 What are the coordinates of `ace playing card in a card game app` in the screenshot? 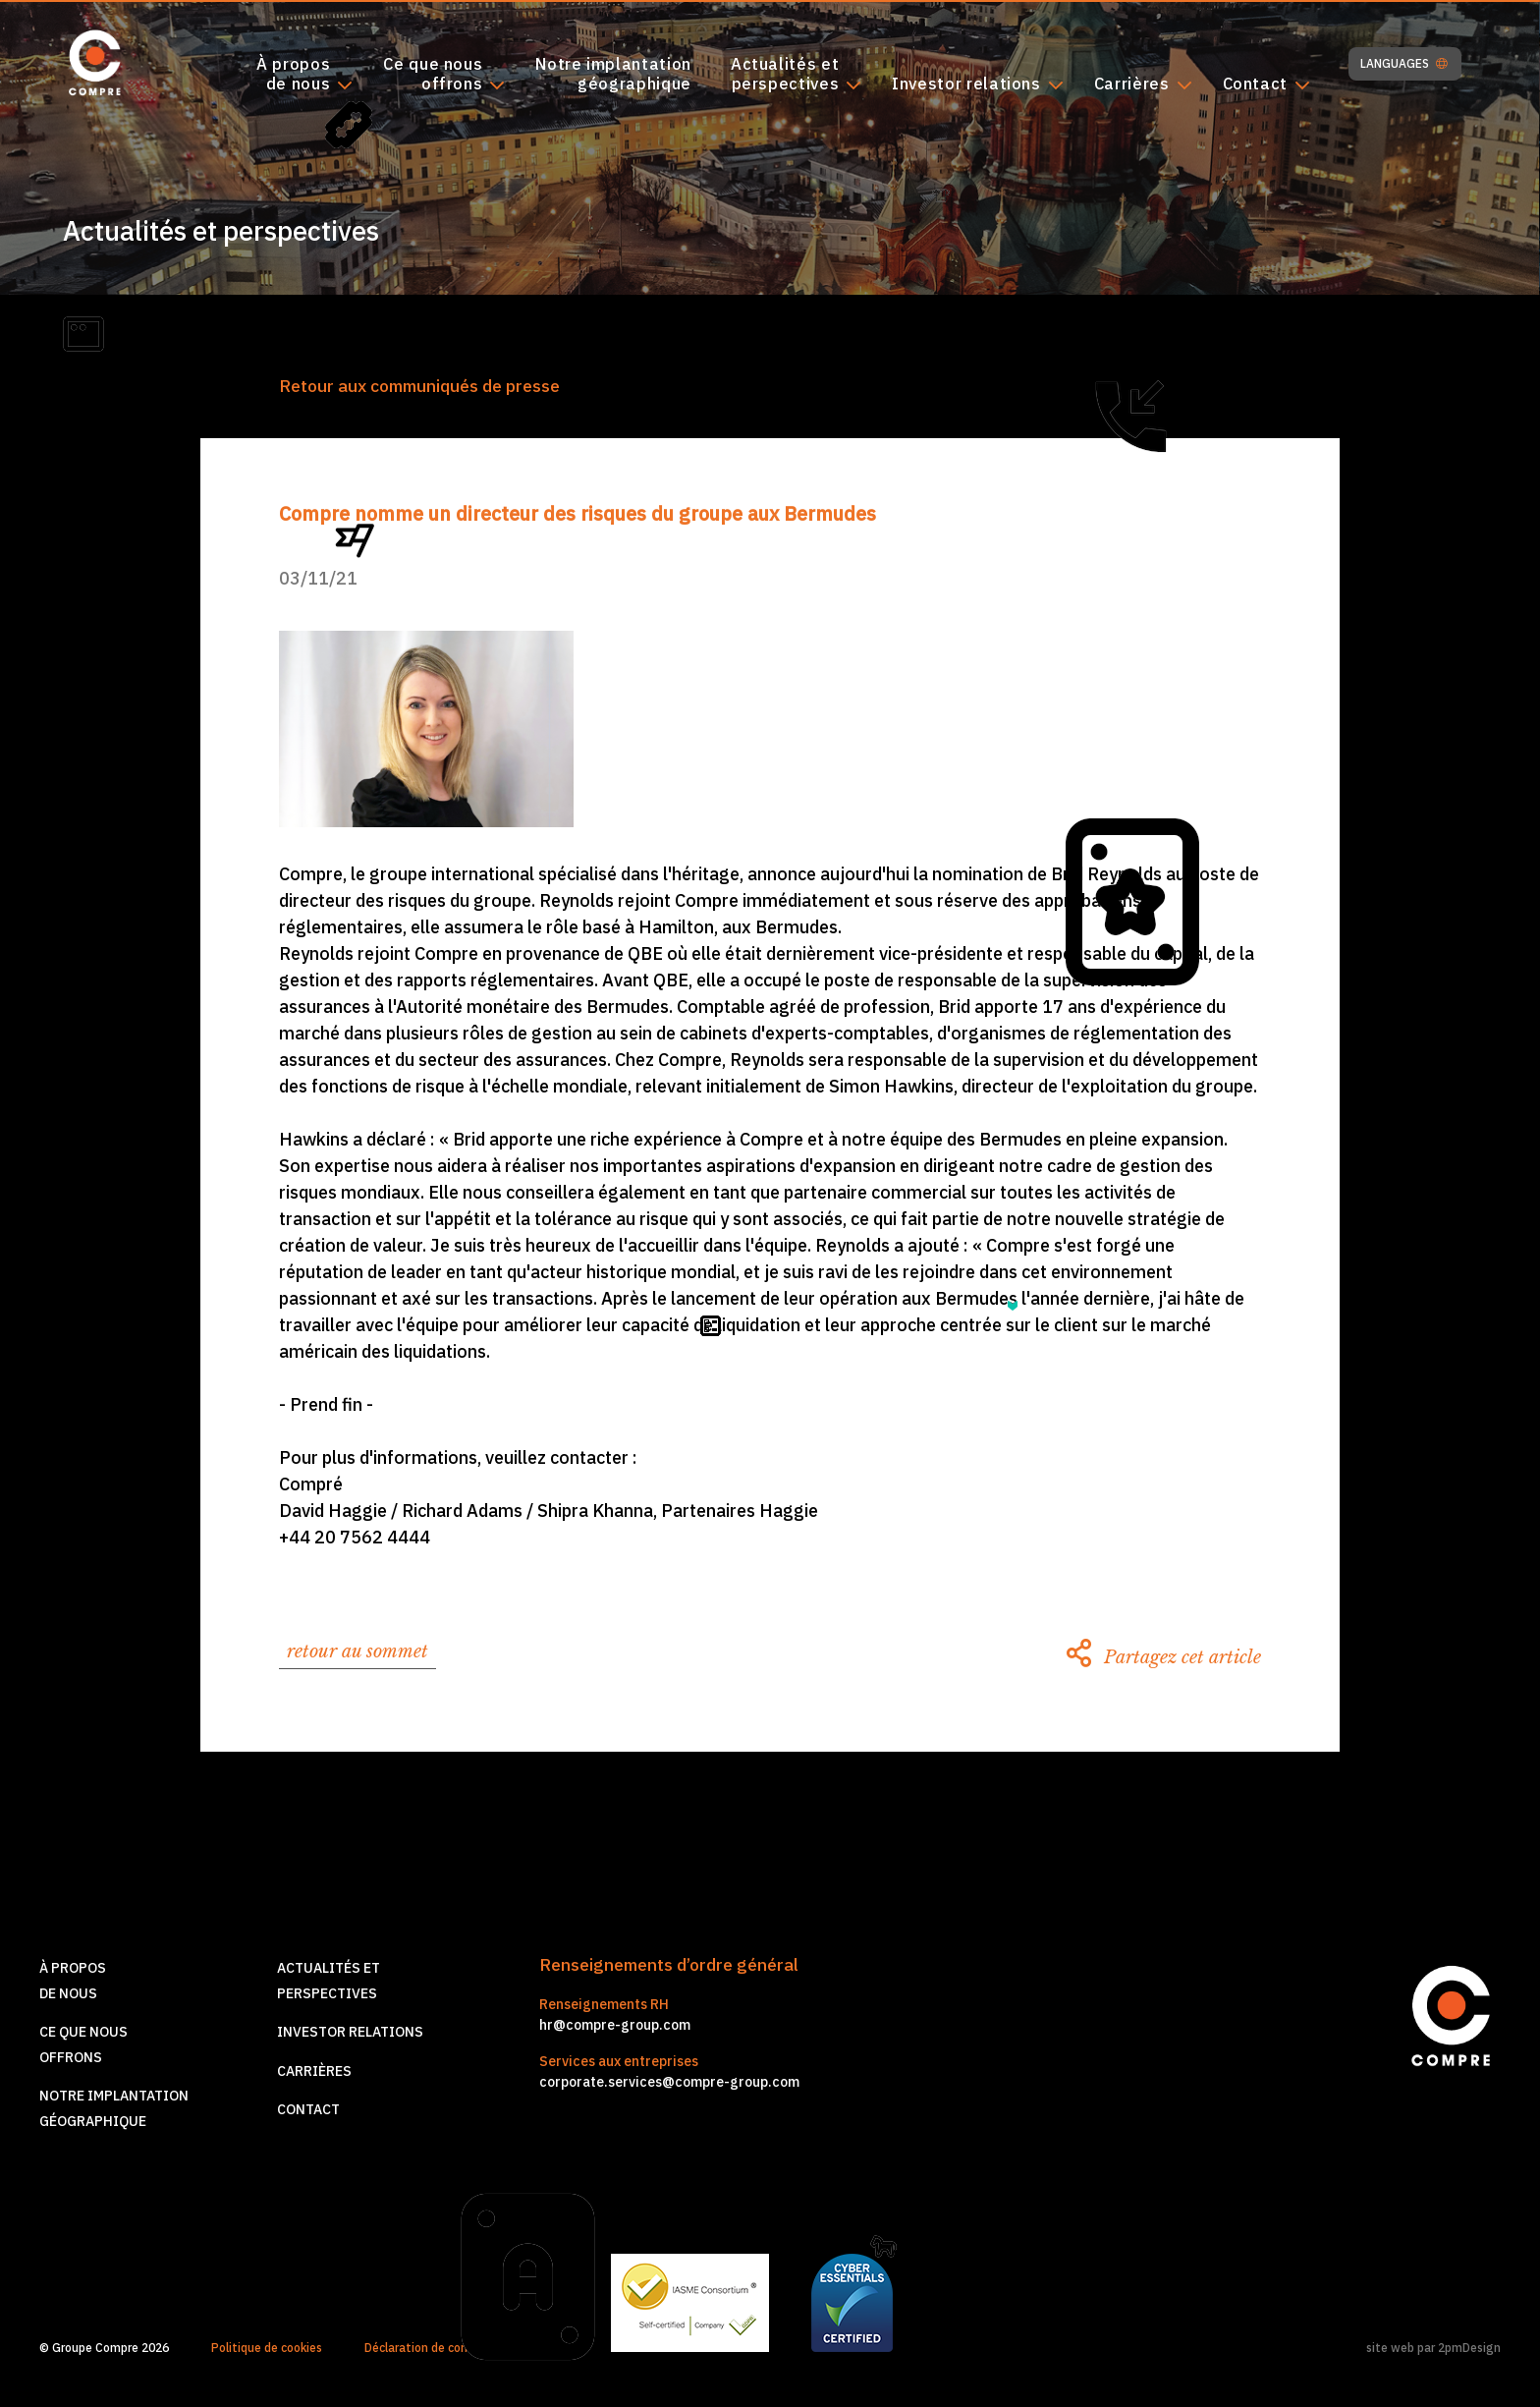 It's located at (527, 2276).